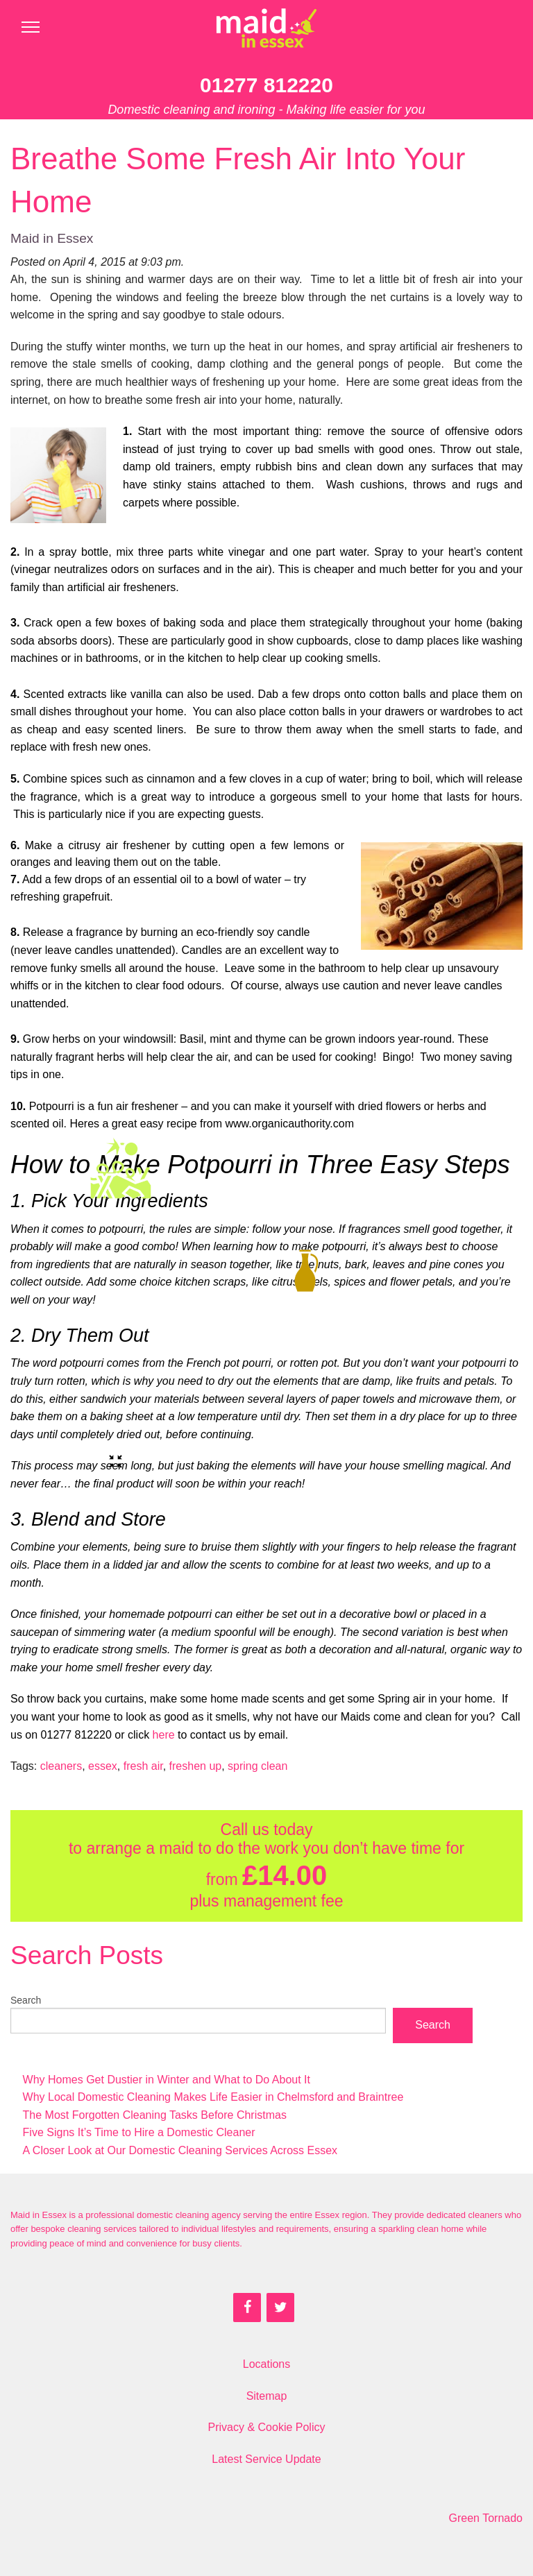 The image size is (533, 2576). What do you see at coordinates (306, 1270) in the screenshot?
I see `select a jug or pitcher item in game inventory` at bounding box center [306, 1270].